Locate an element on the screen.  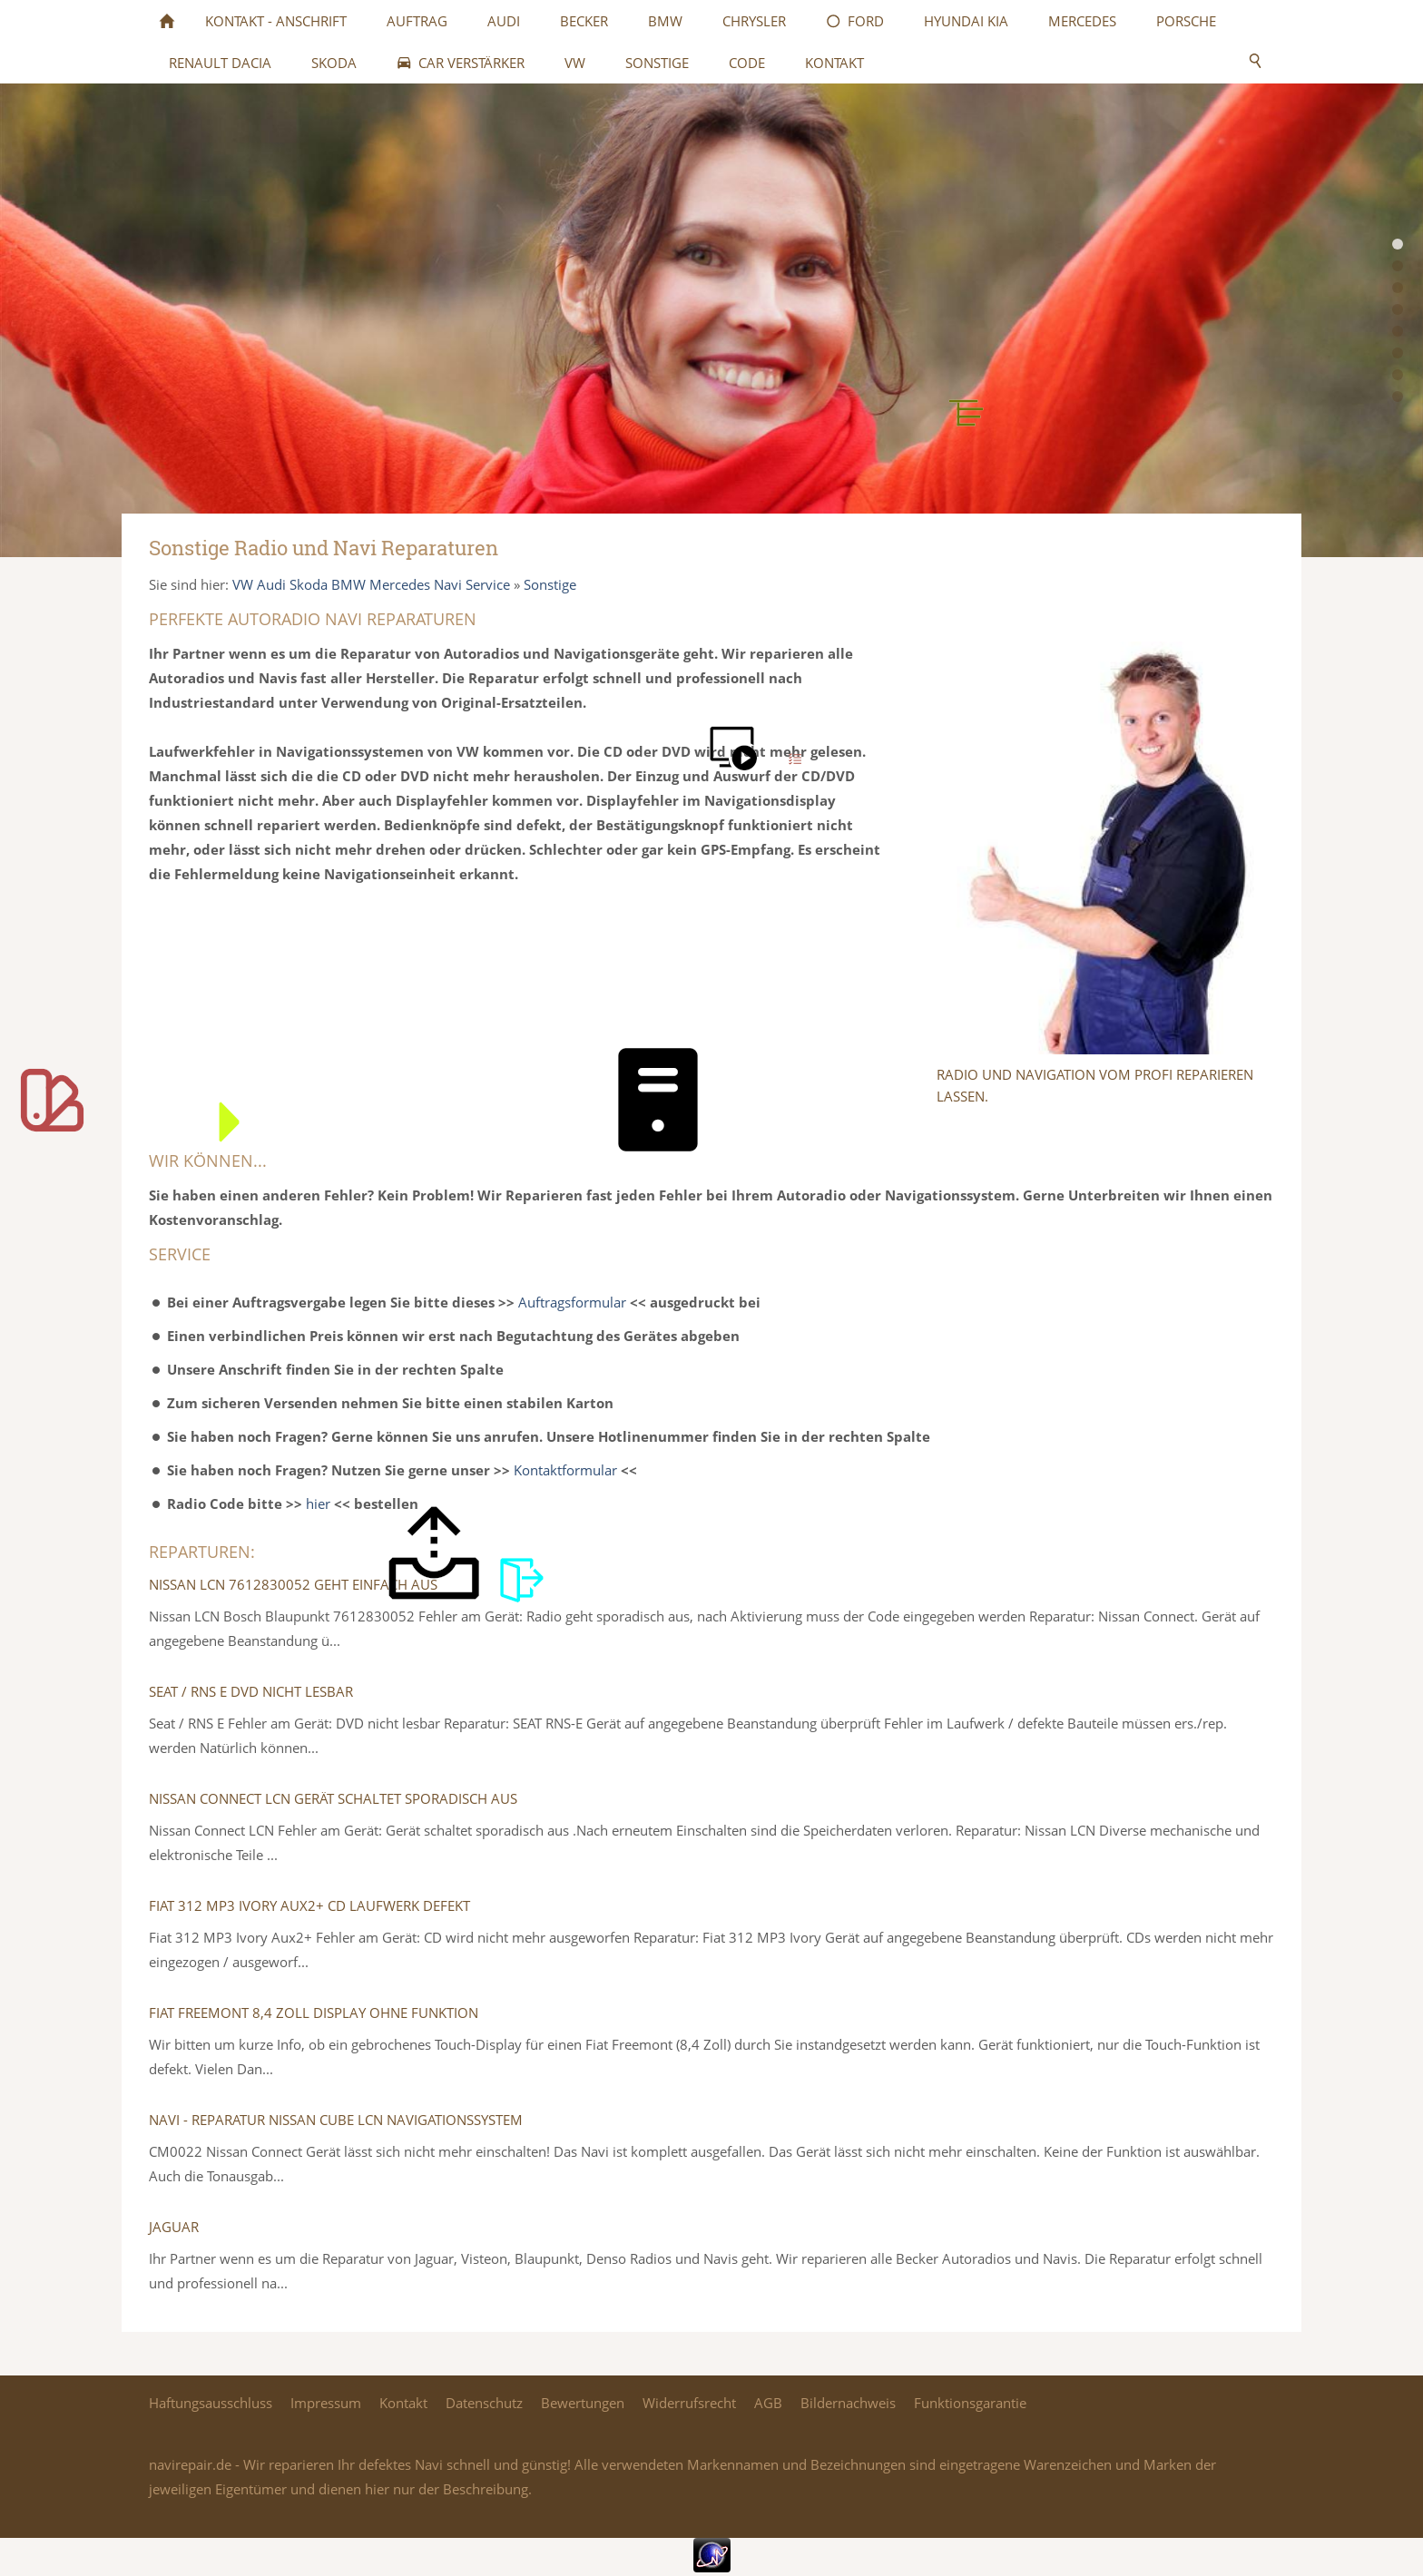
browse color palette or theme options is located at coordinates (52, 1100).